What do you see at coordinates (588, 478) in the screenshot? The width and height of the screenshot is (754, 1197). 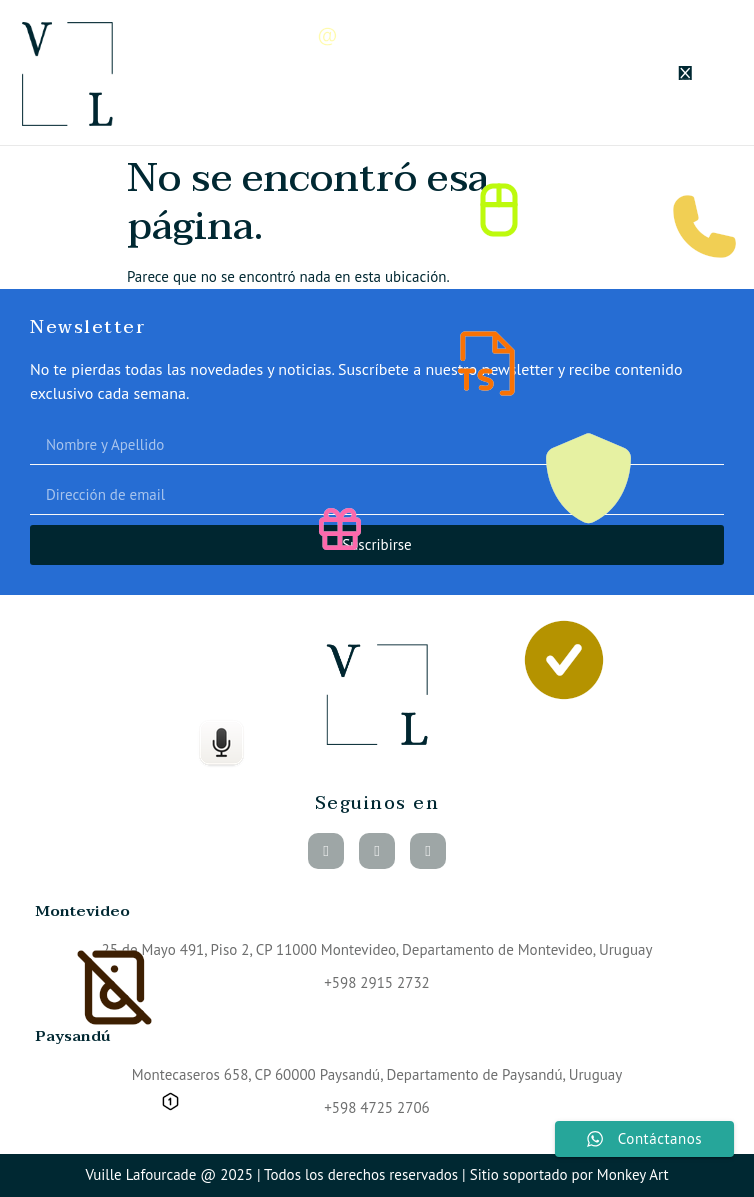 I see `security or protection settings` at bounding box center [588, 478].